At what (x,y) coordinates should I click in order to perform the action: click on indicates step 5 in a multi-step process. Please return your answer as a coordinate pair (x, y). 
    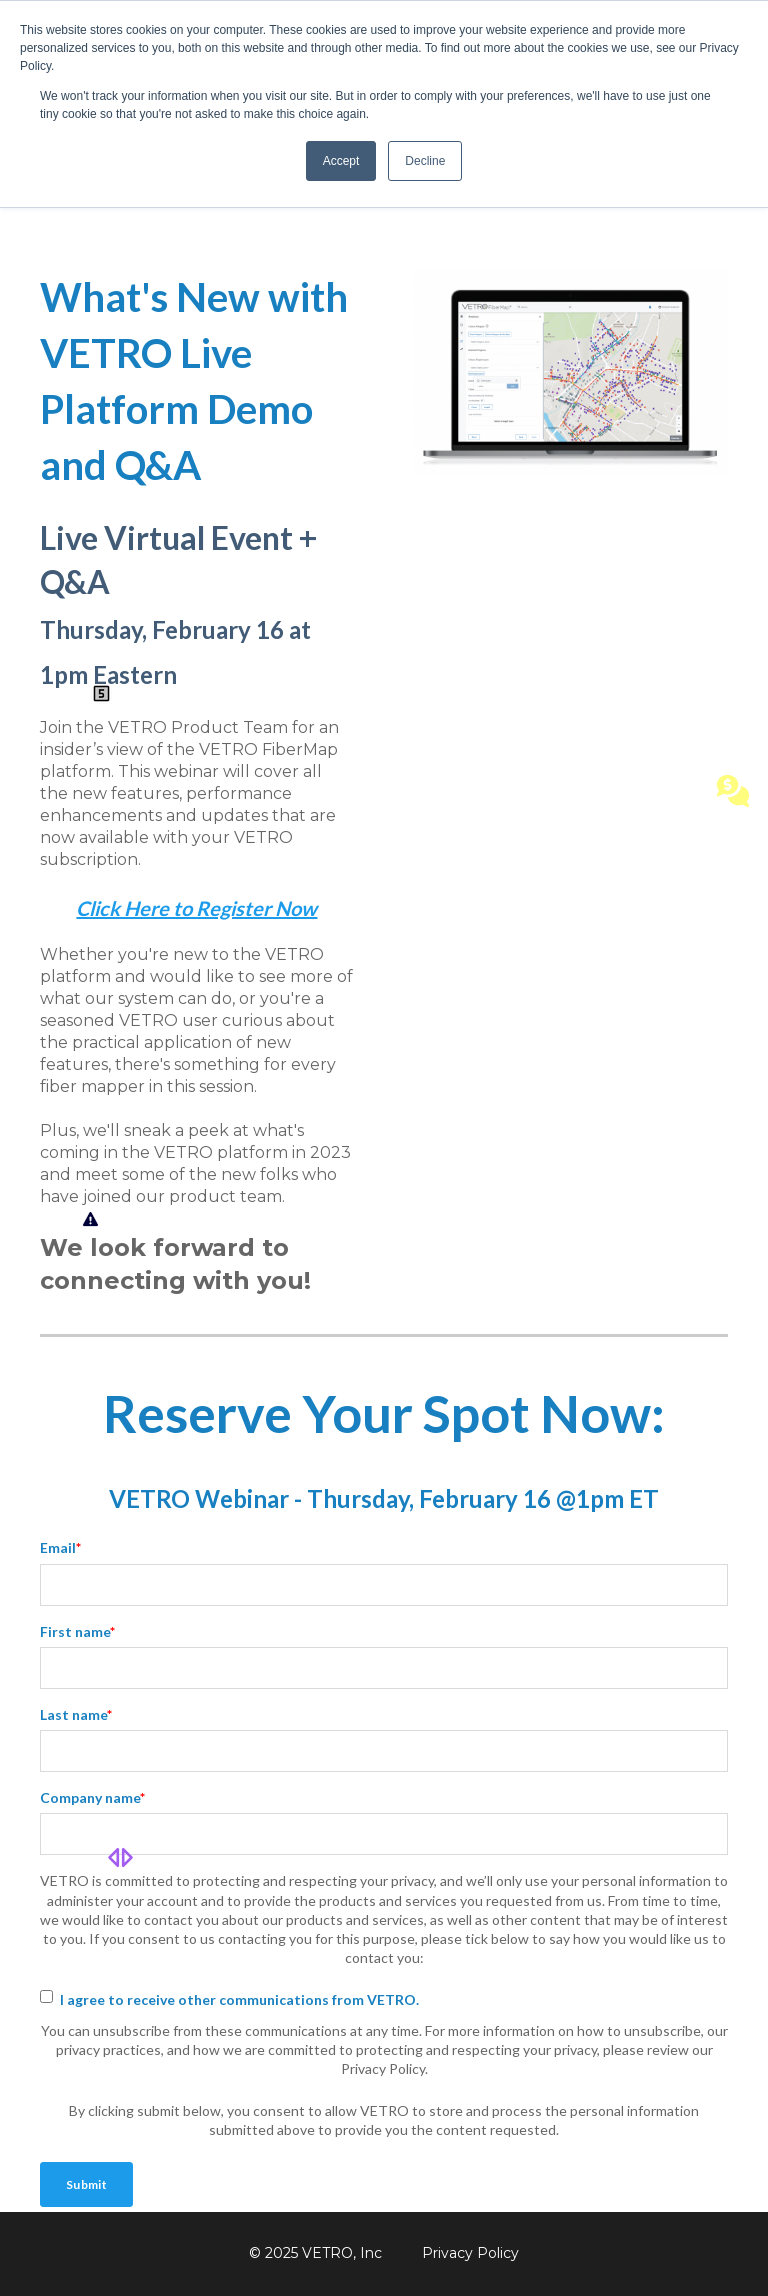
    Looking at the image, I should click on (101, 693).